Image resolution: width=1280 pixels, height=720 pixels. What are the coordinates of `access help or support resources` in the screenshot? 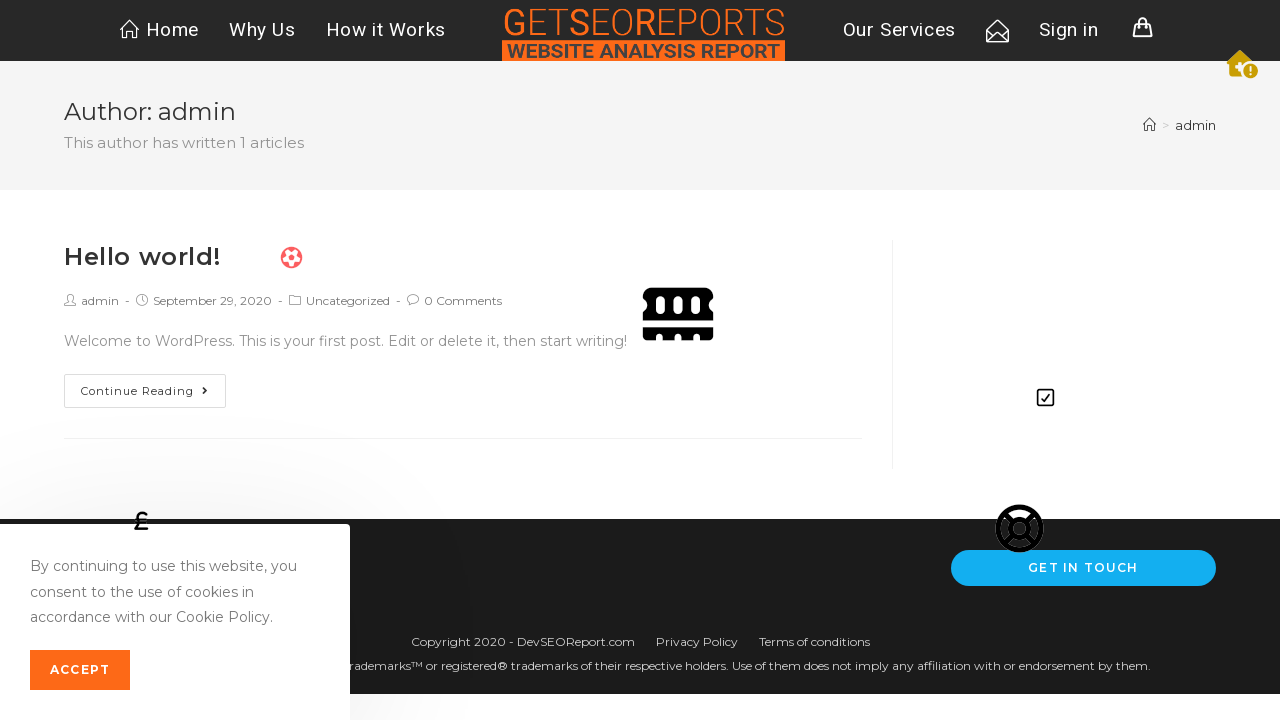 It's located at (1019, 528).